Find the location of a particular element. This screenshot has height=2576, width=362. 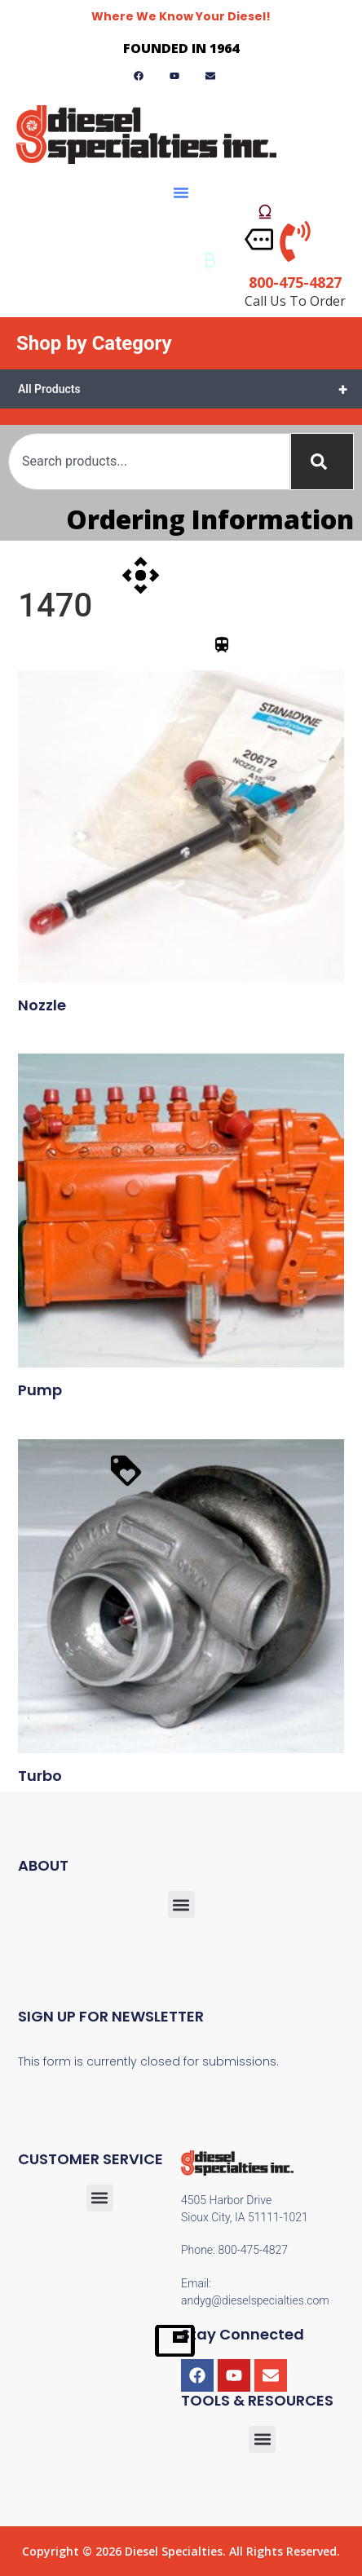

pan or move camera view in all directions is located at coordinates (140, 575).